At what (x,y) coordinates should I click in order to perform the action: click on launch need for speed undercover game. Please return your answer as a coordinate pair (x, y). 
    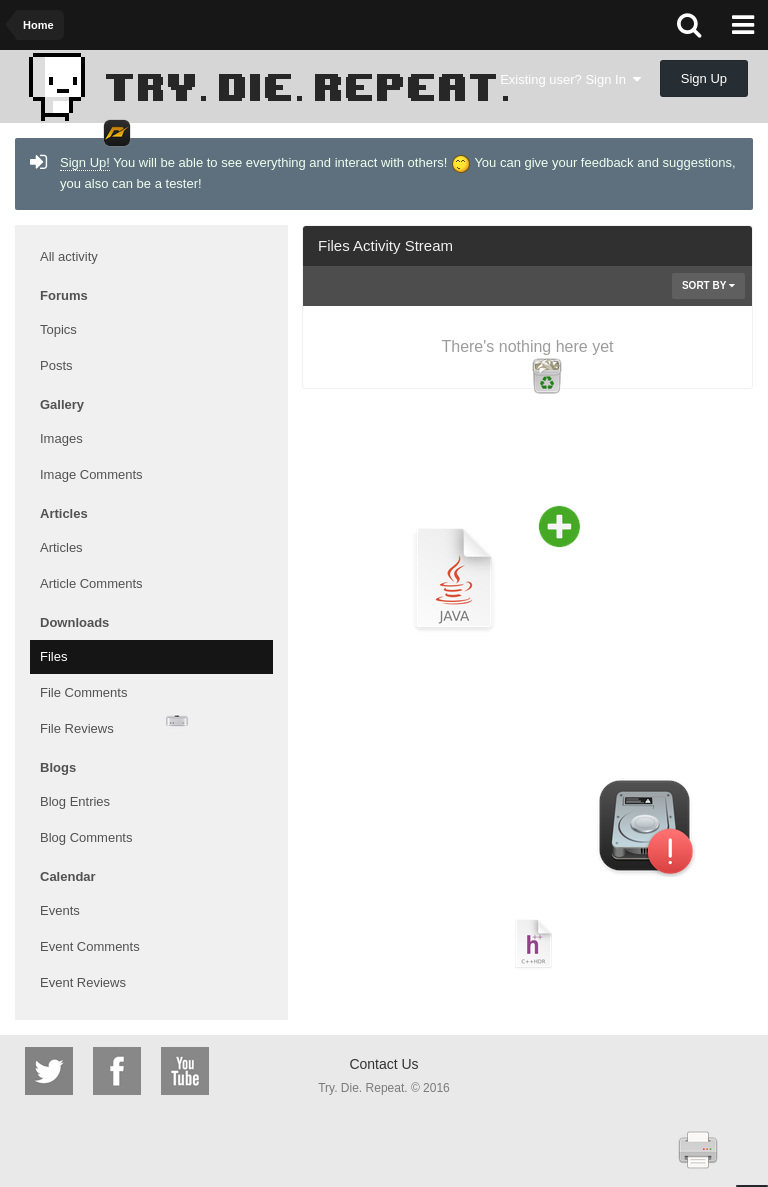
    Looking at the image, I should click on (117, 133).